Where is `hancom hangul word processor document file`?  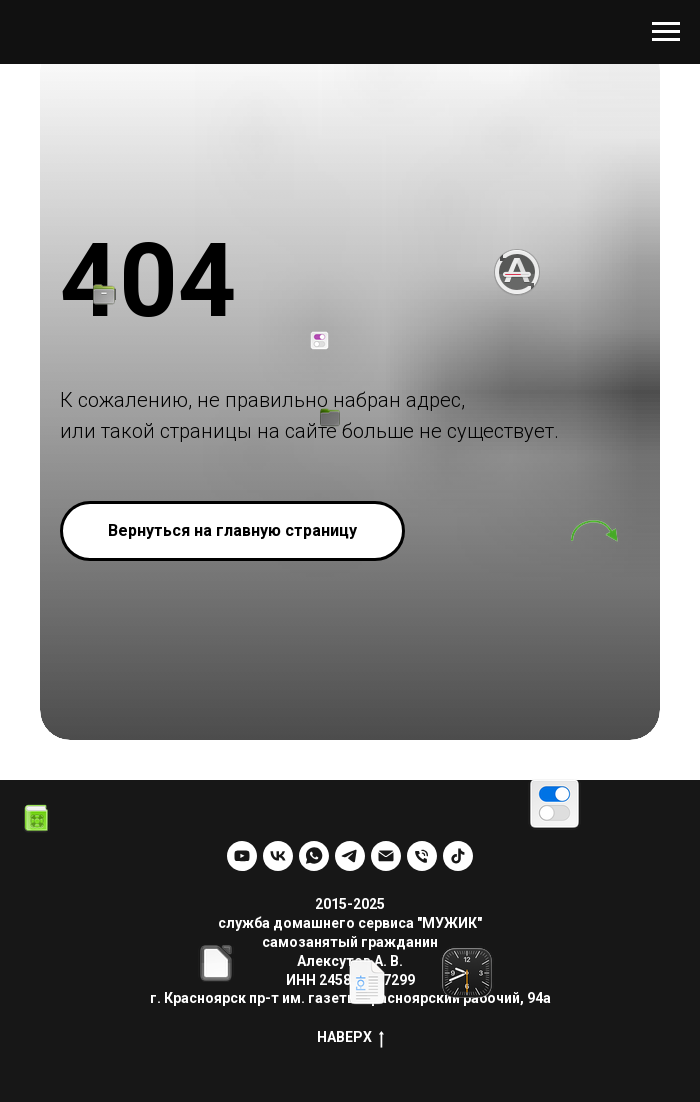 hancom hangul word processor document file is located at coordinates (367, 982).